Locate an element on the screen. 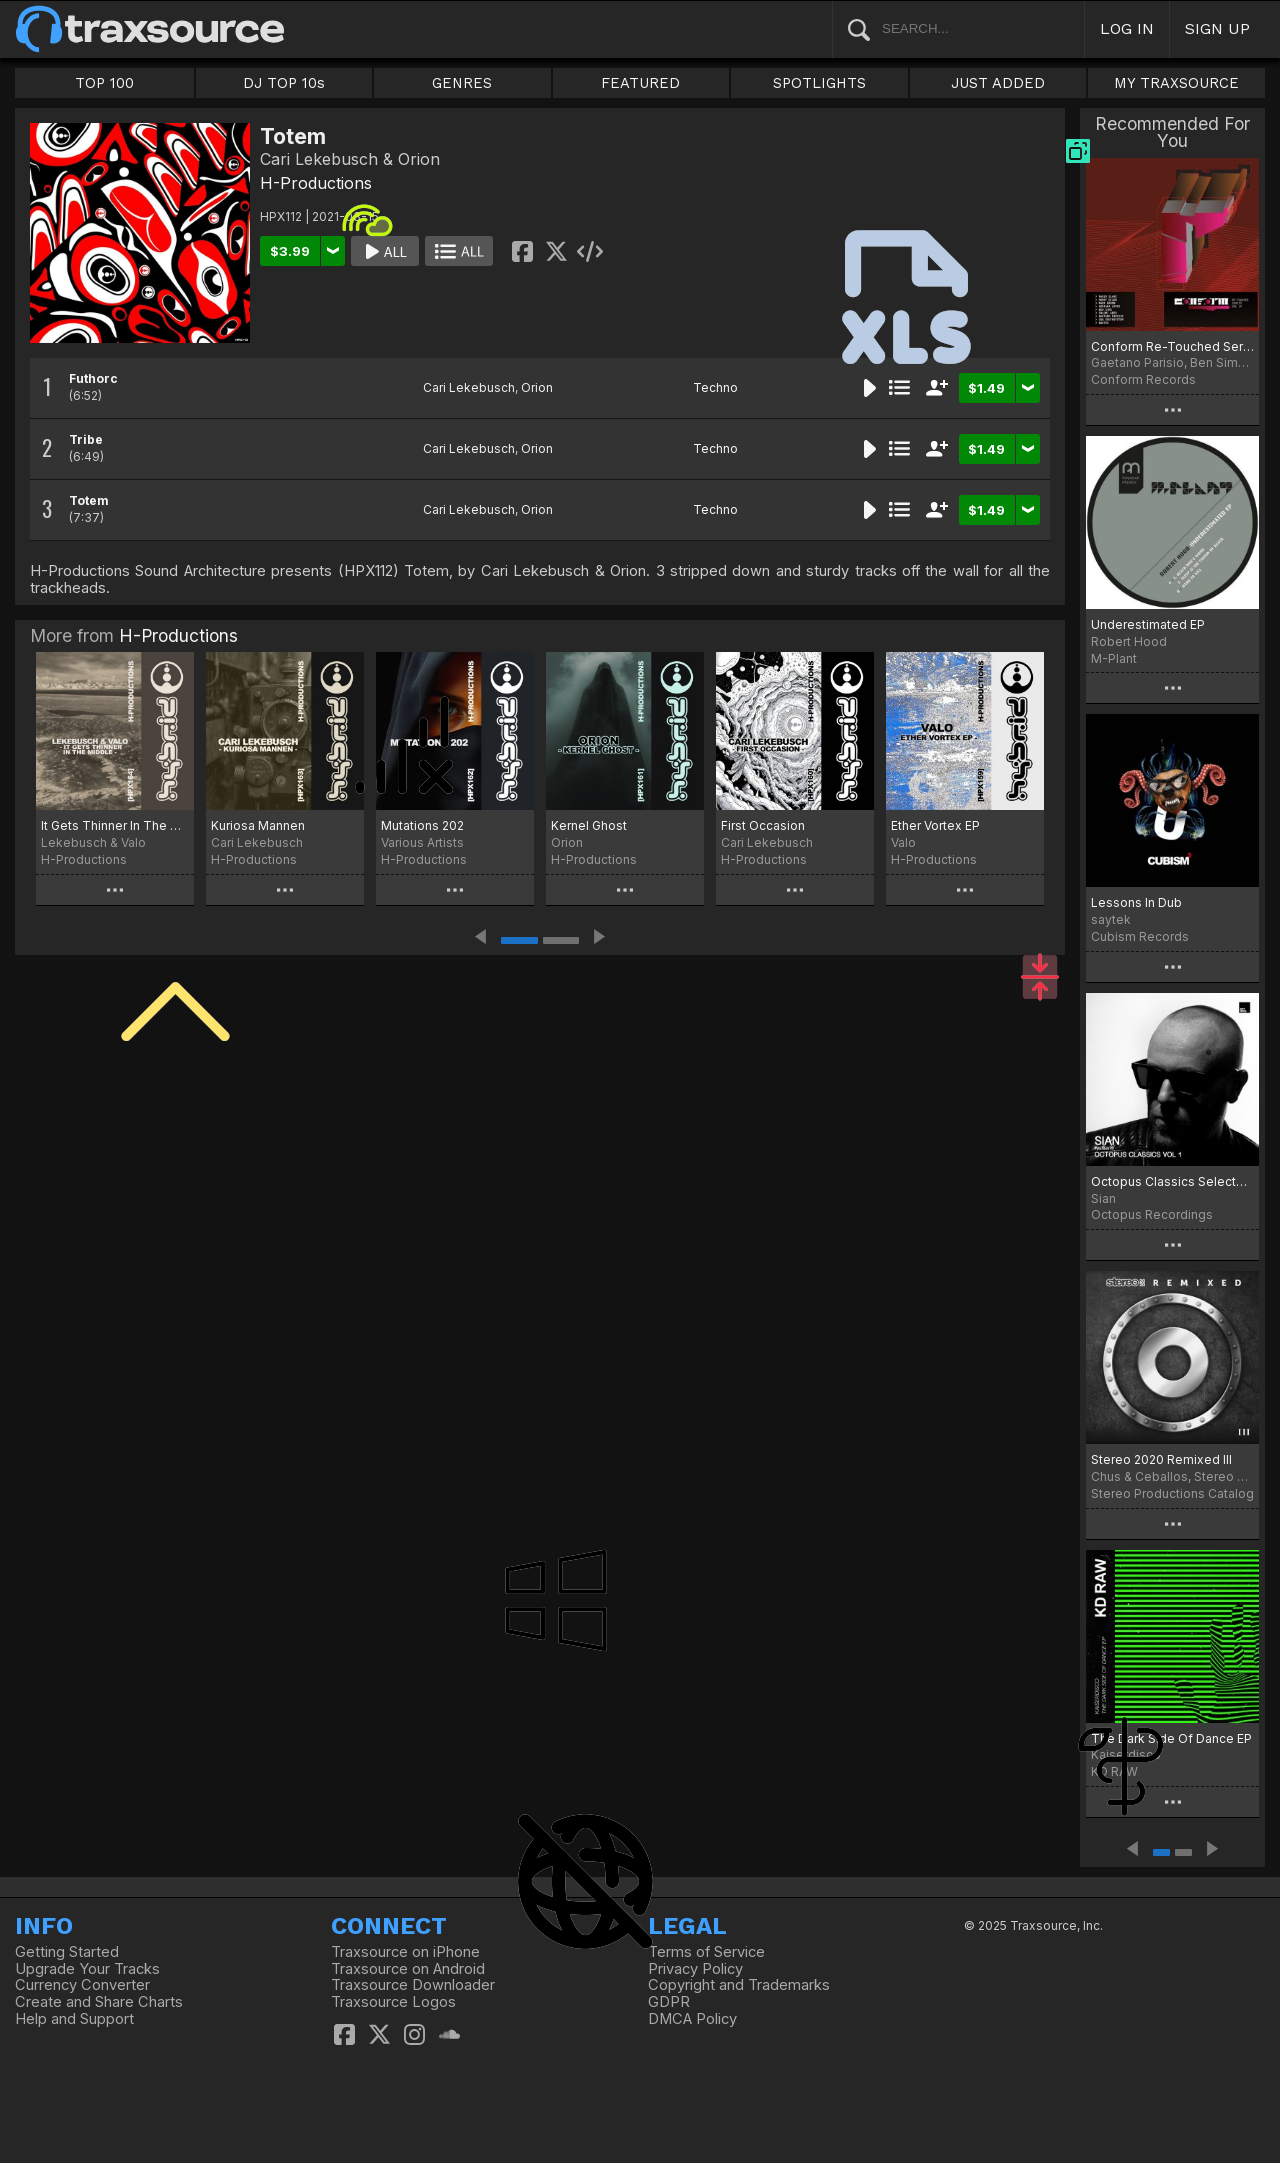 The height and width of the screenshot is (2163, 1280). 360° view unavailable or disabled is located at coordinates (585, 1881).